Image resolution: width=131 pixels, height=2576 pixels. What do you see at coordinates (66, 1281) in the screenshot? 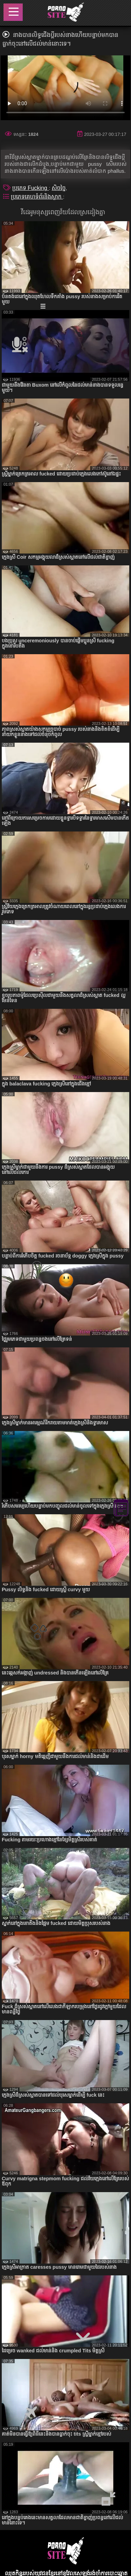
I see `add an emoji or reaction to a message` at bounding box center [66, 1281].